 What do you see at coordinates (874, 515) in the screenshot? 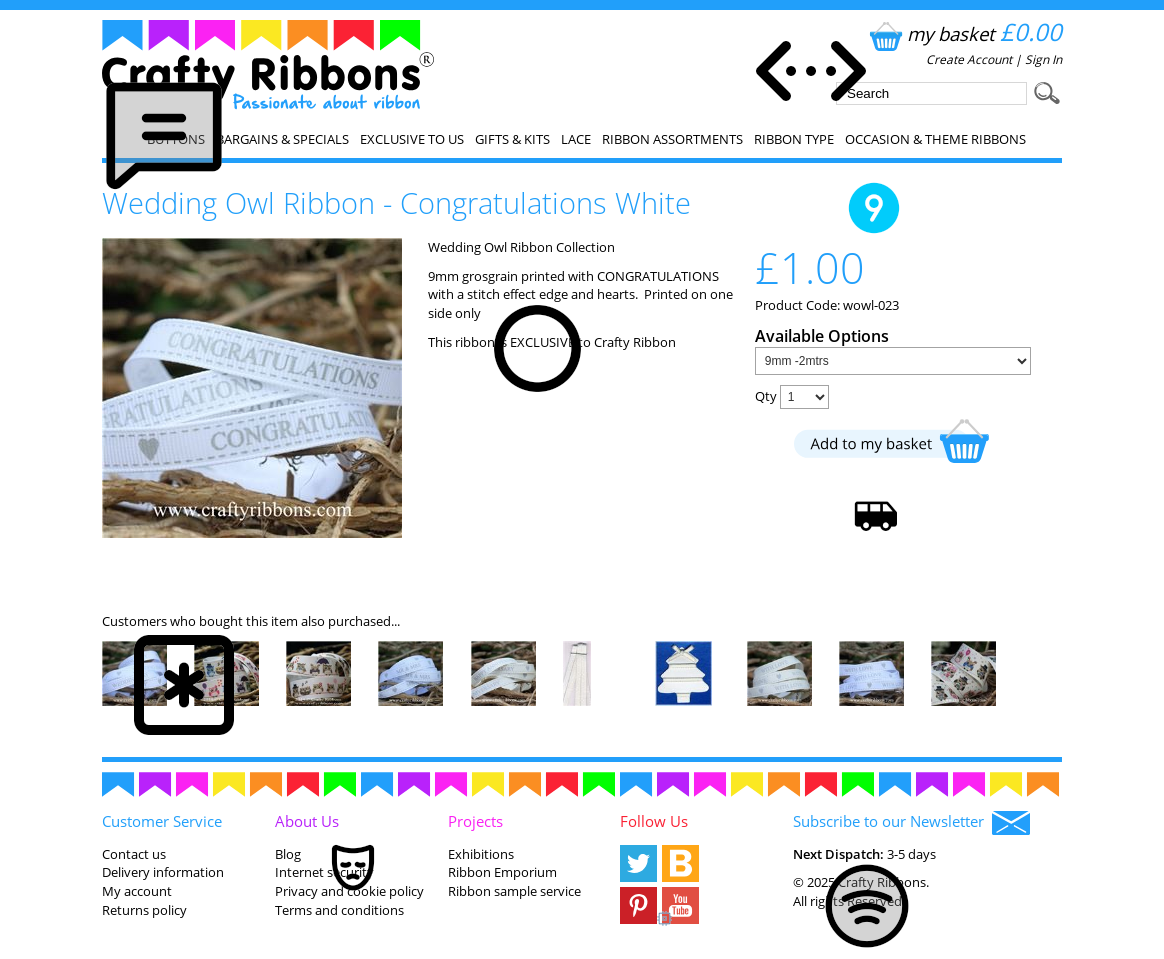
I see `track delivery or shipping status` at bounding box center [874, 515].